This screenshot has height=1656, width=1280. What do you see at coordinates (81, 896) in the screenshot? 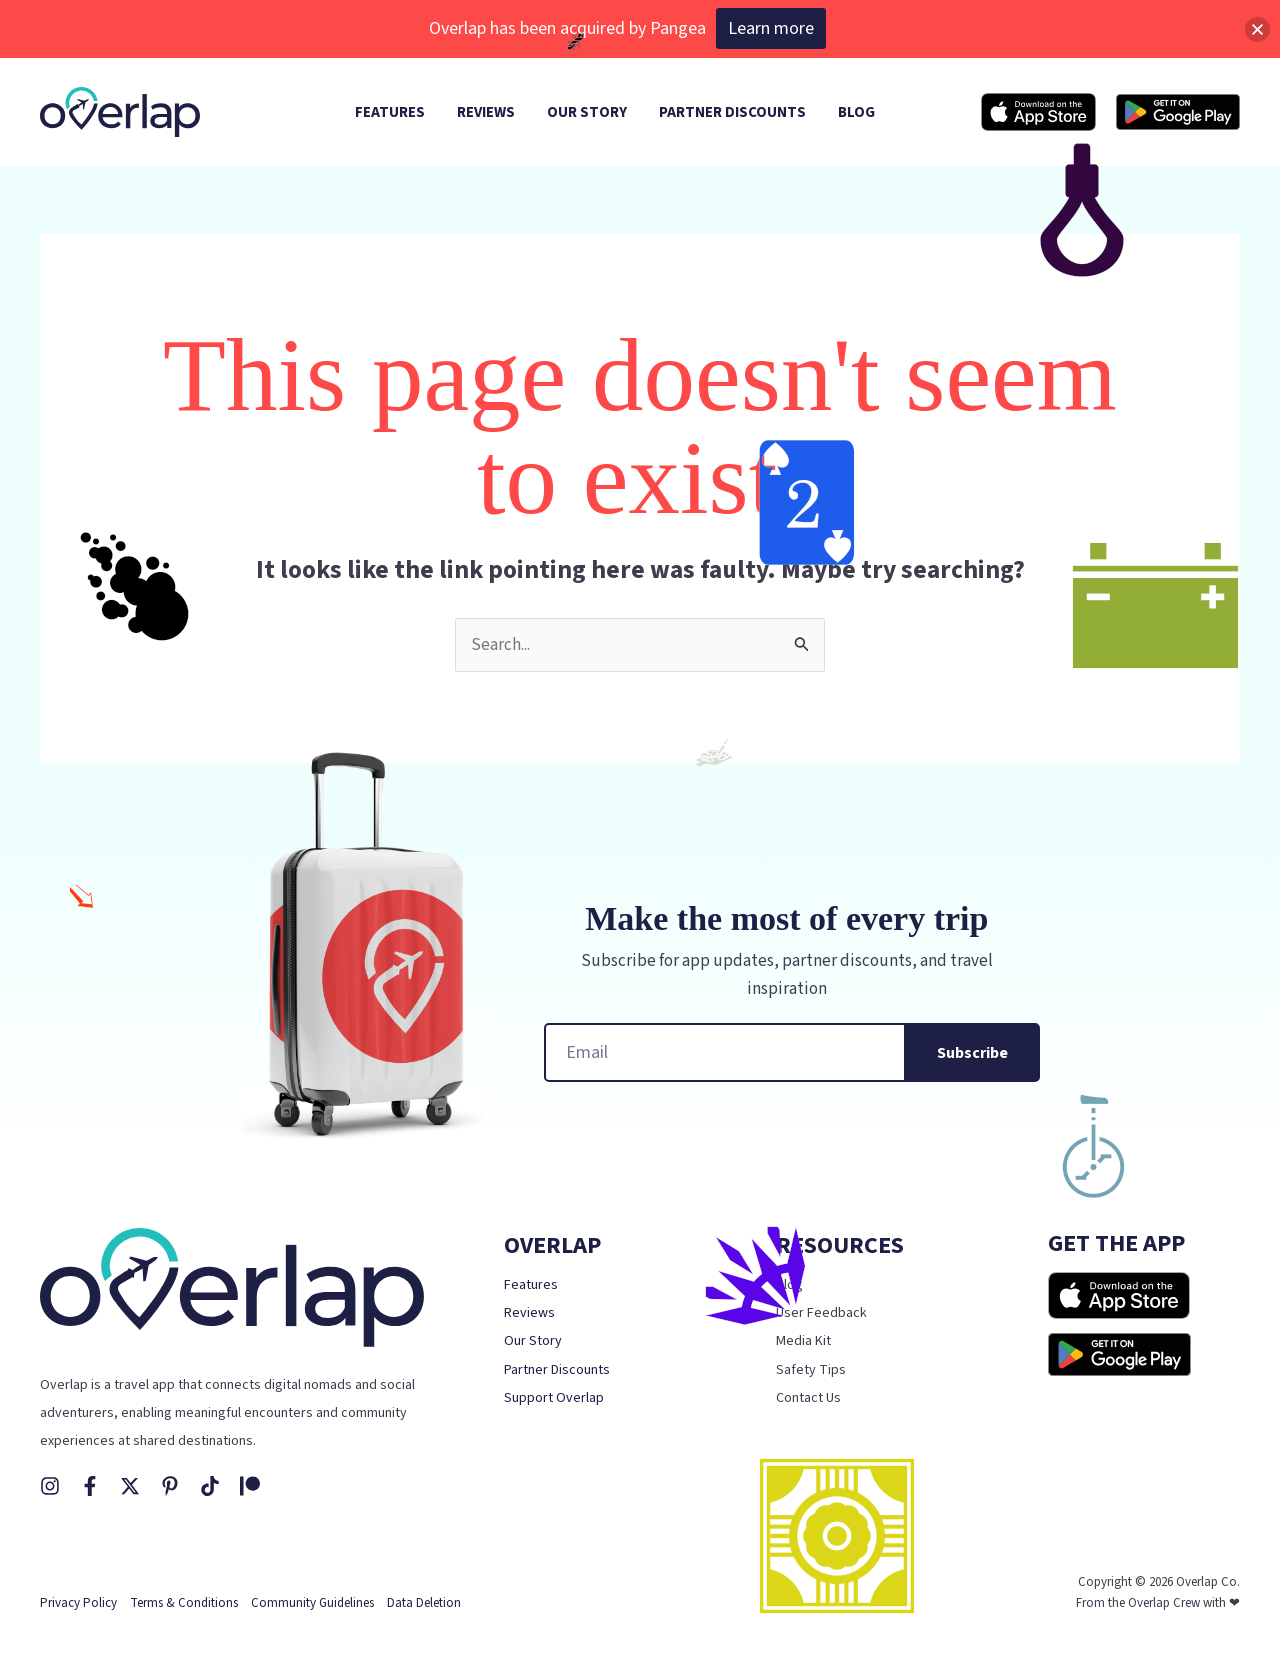
I see `move object to bottom-right corner` at bounding box center [81, 896].